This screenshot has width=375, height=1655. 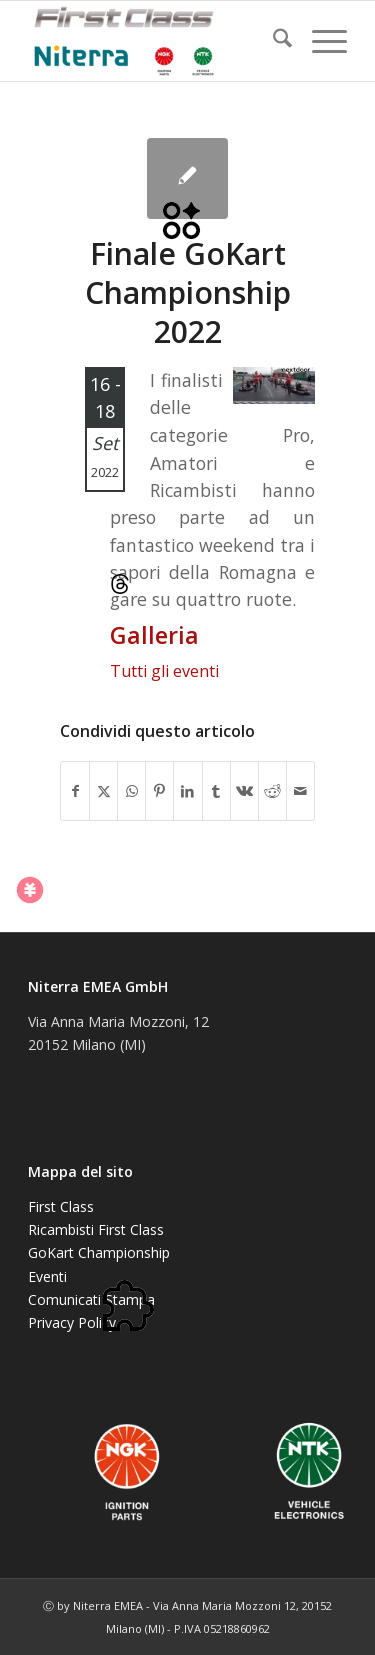 What do you see at coordinates (30, 890) in the screenshot?
I see `view balance in chinese yuan` at bounding box center [30, 890].